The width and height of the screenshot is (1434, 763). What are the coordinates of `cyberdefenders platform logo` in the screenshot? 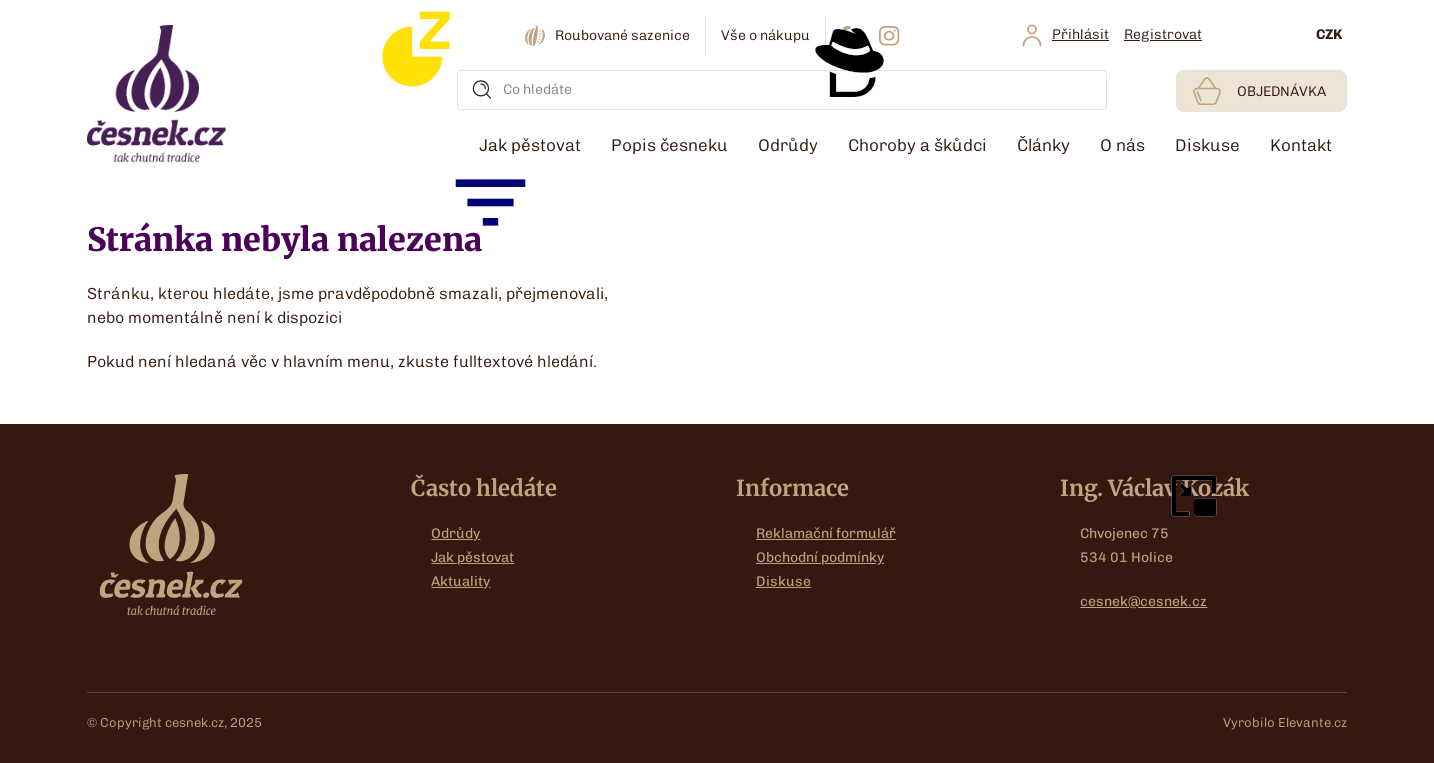 It's located at (849, 62).